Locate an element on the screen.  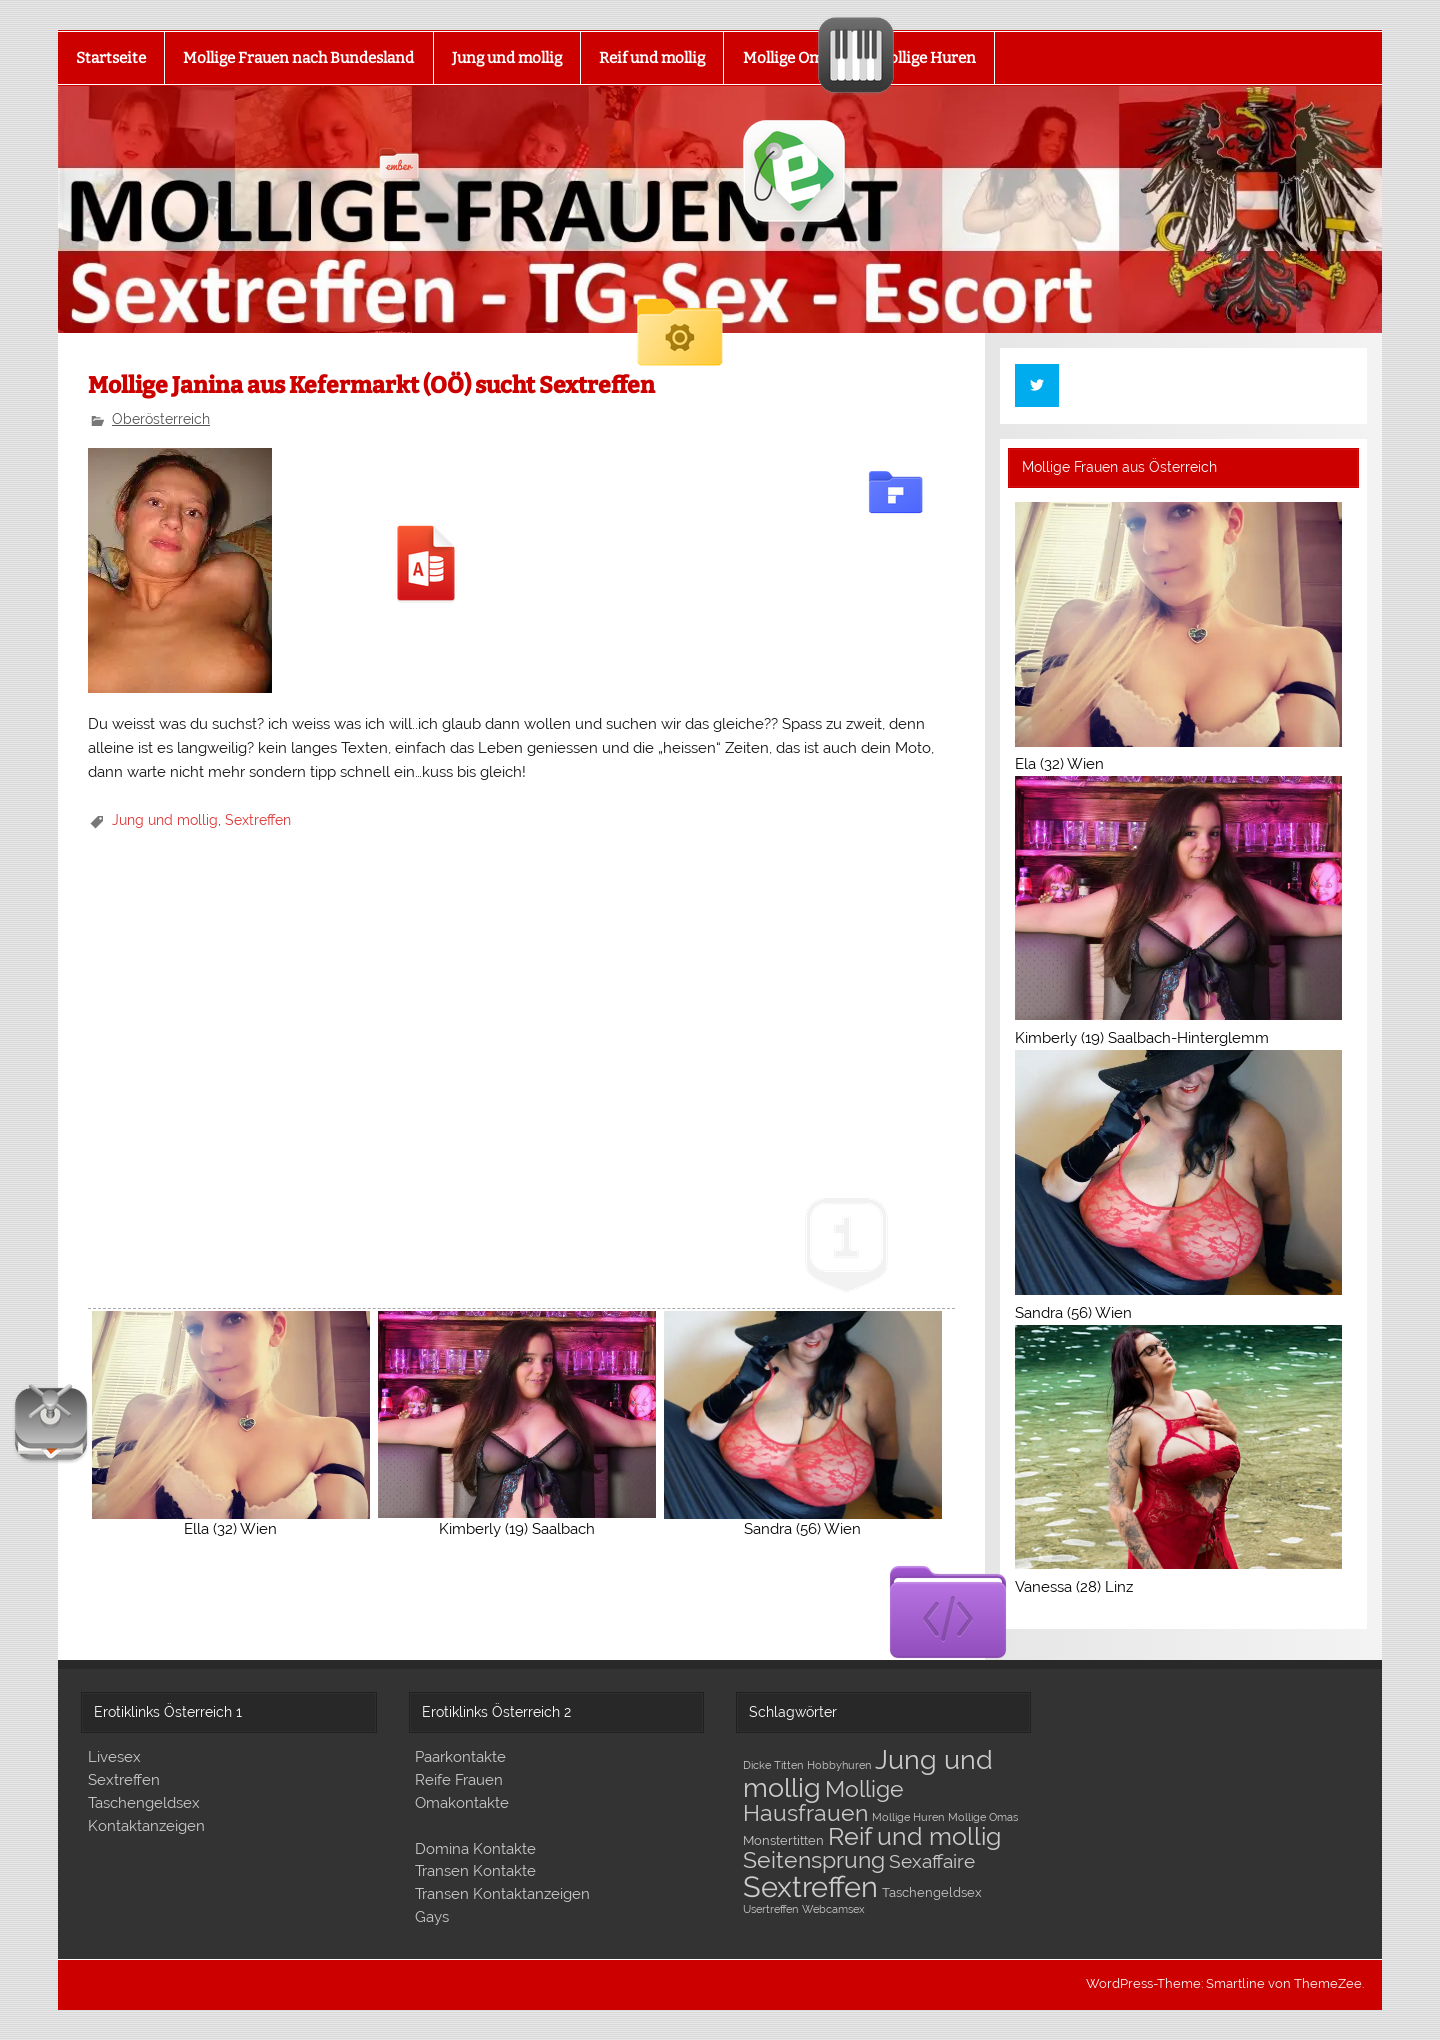
open ember.js project folder is located at coordinates (399, 165).